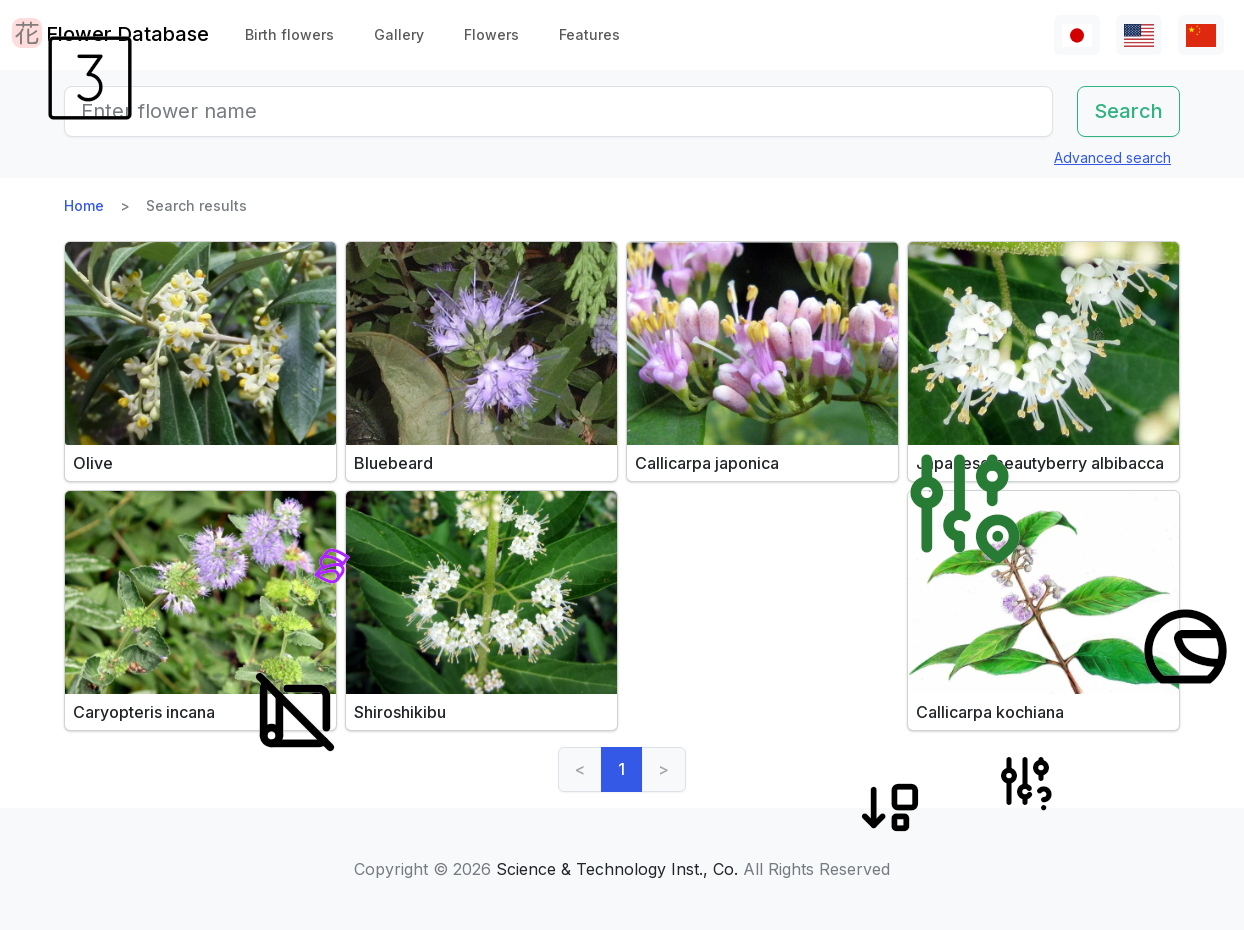  I want to click on sort items from smallest to largest, so click(888, 807).